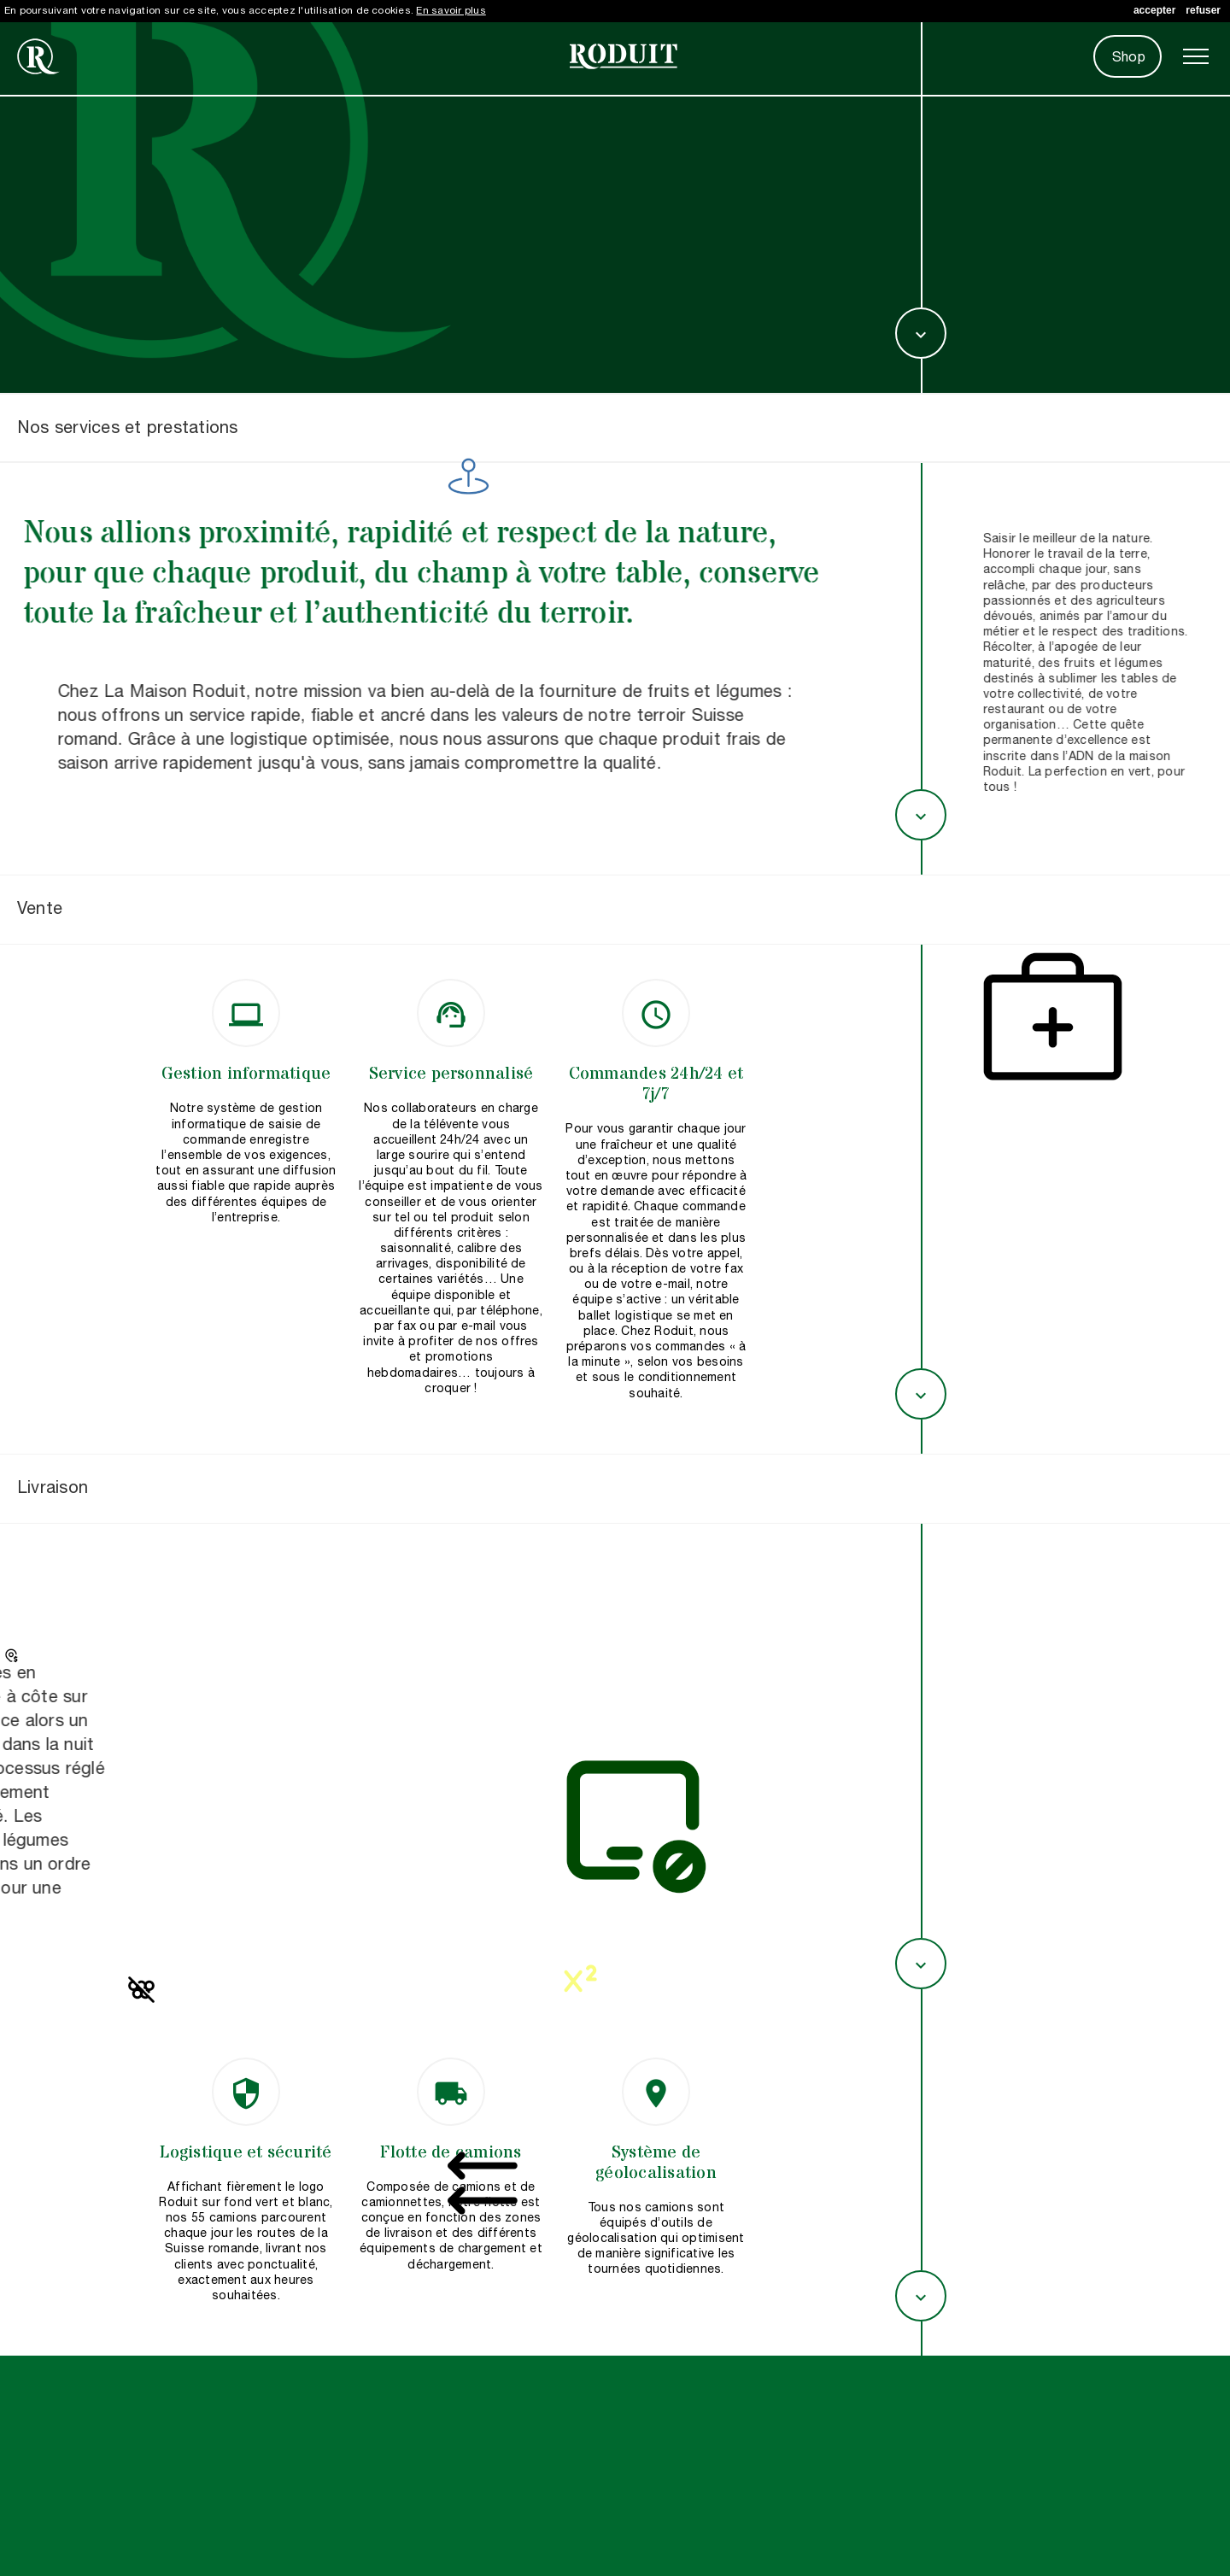  What do you see at coordinates (483, 2183) in the screenshot?
I see `move items to the left` at bounding box center [483, 2183].